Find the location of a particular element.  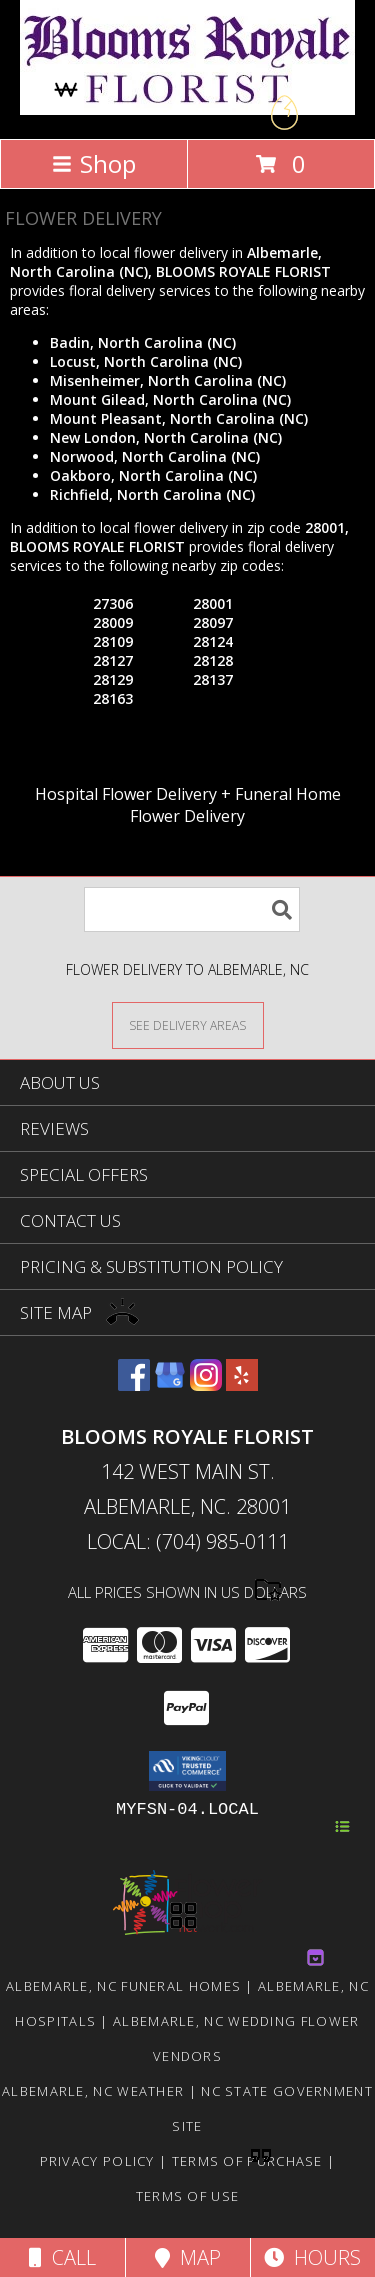

indicates a cracked or broken item is located at coordinates (284, 112).